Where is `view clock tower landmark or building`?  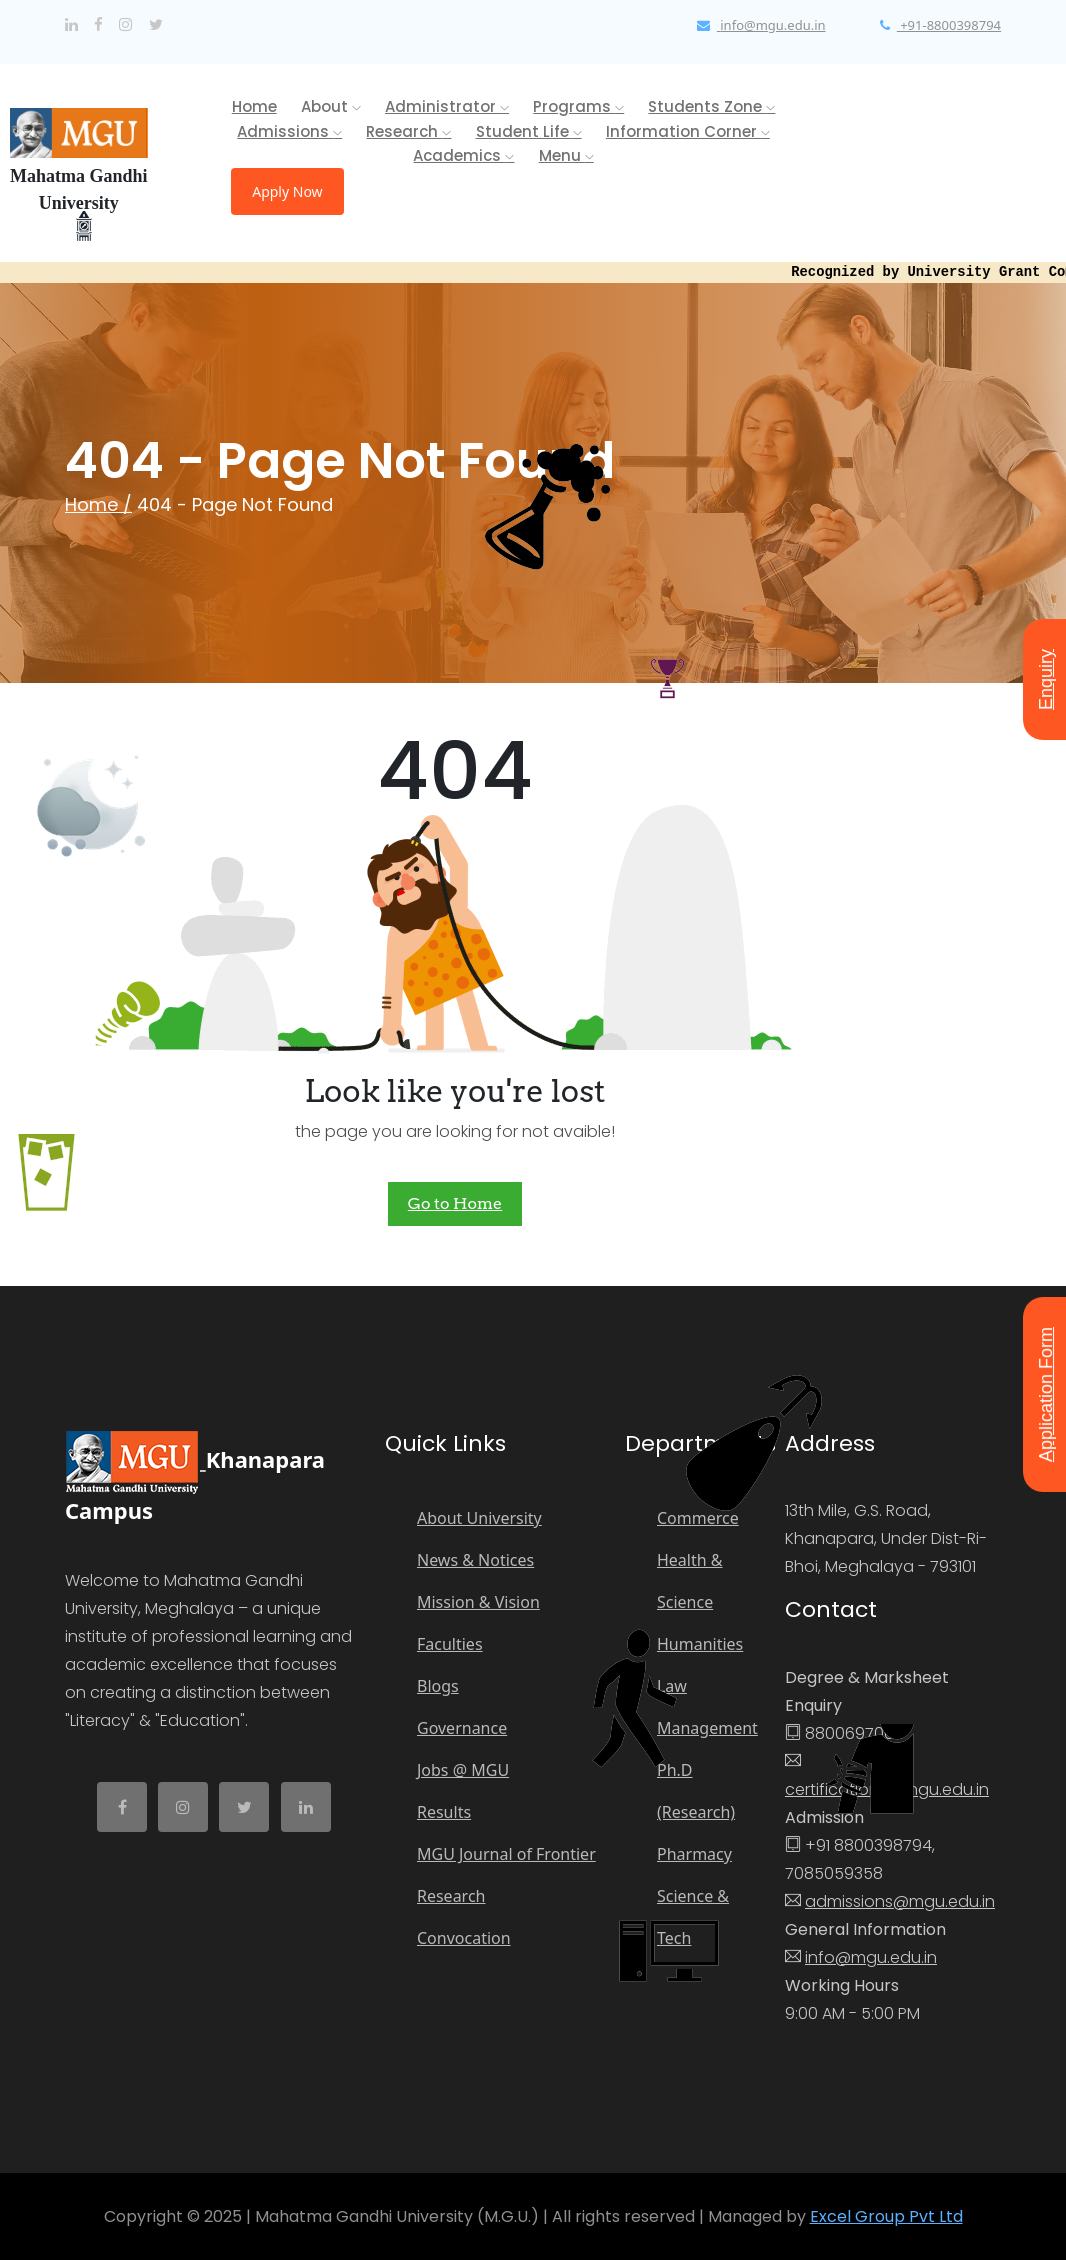 view clock tower landmark or building is located at coordinates (84, 226).